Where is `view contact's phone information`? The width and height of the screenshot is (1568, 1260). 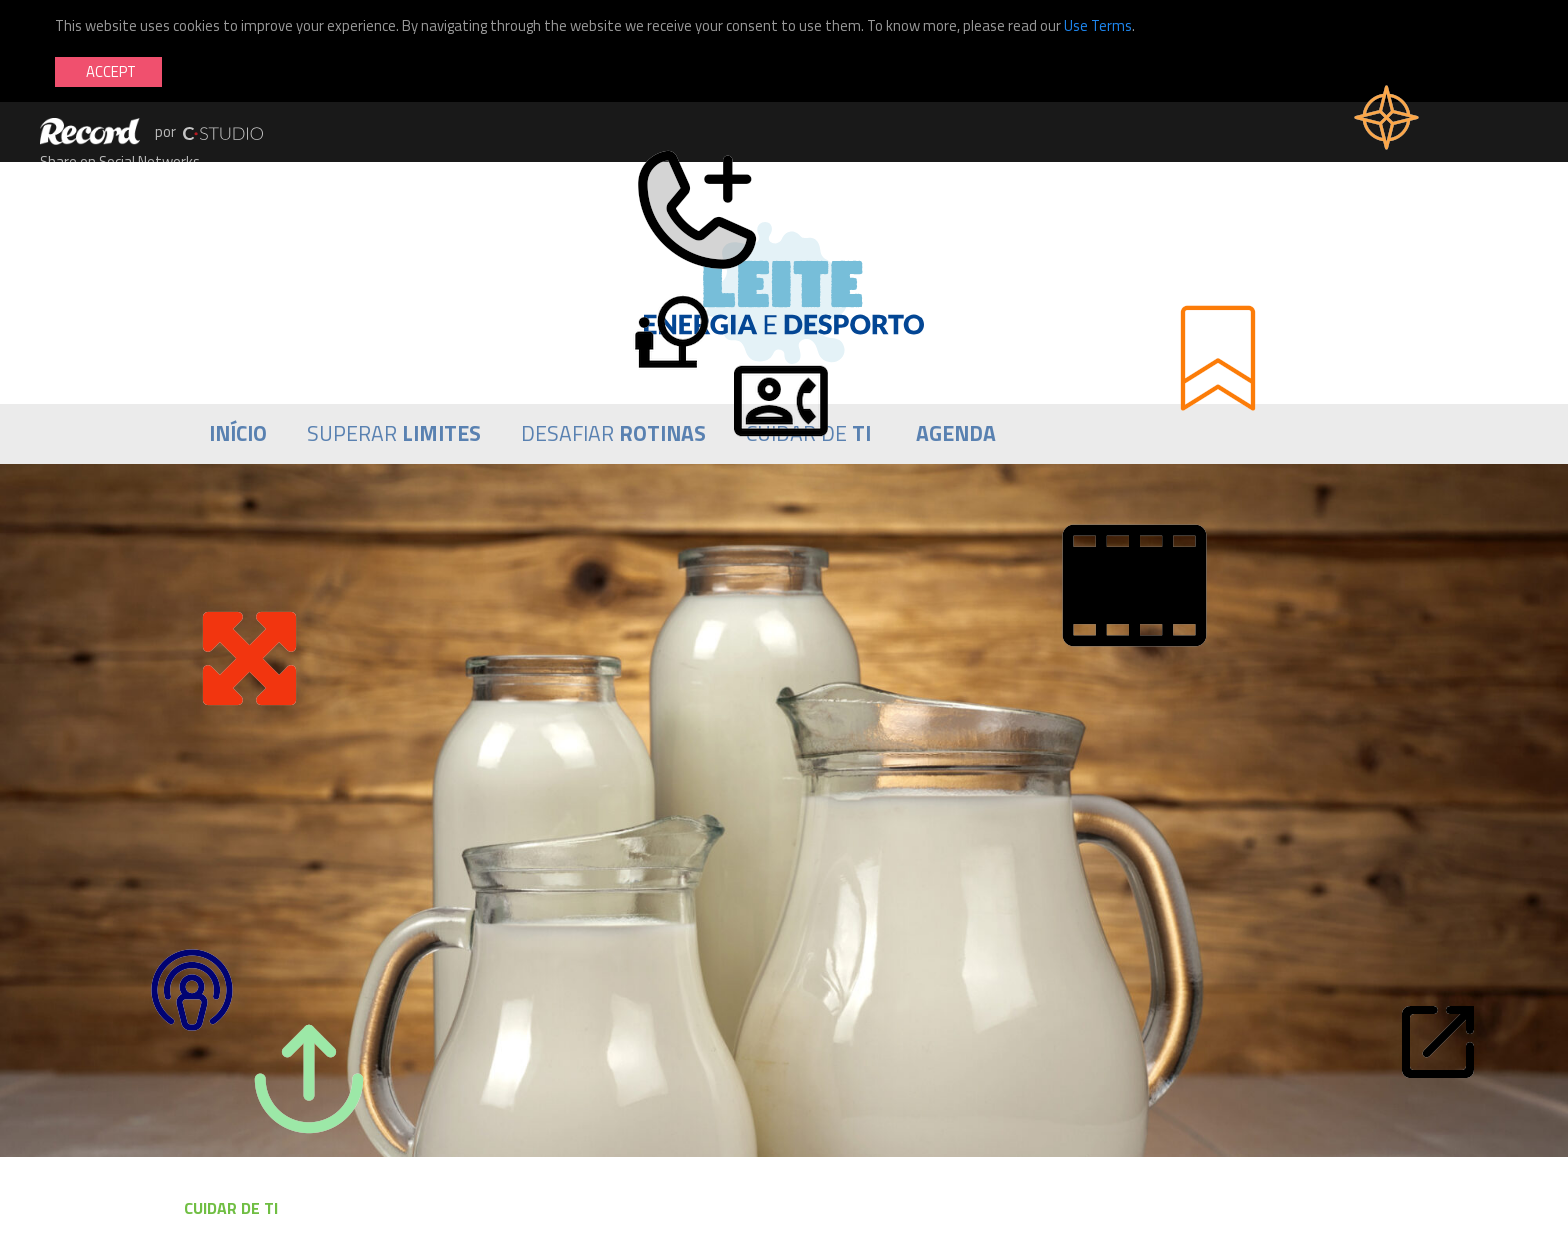
view contact's phone information is located at coordinates (781, 401).